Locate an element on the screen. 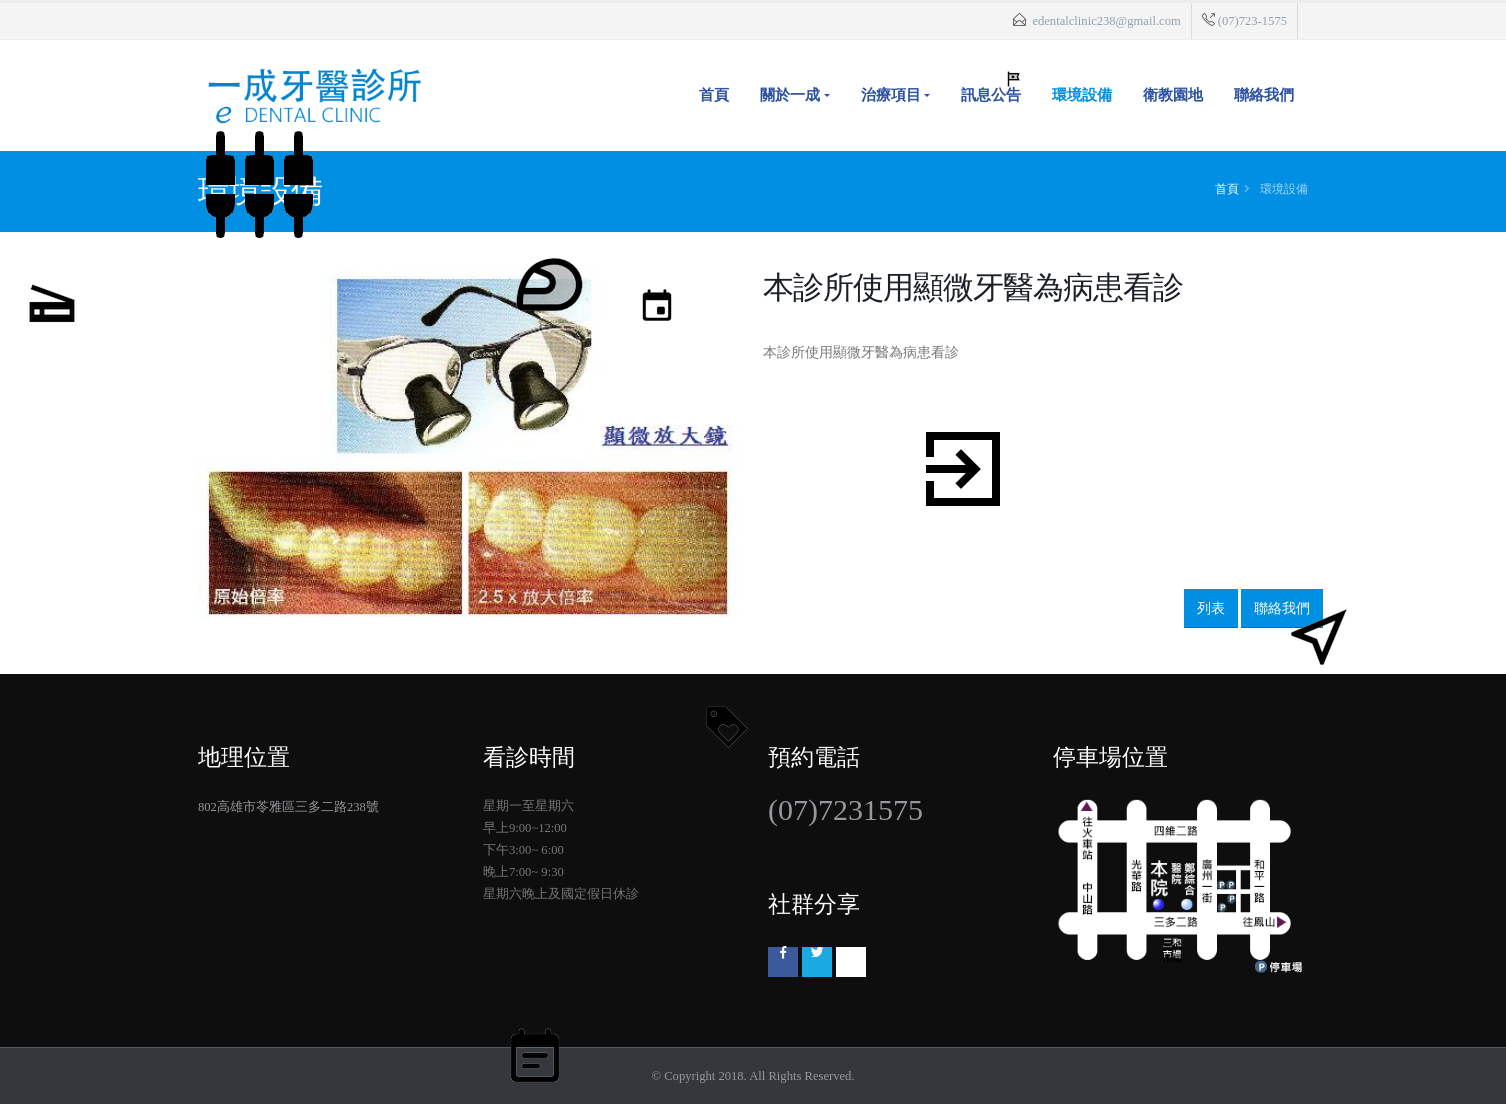 The width and height of the screenshot is (1506, 1104). access navigation or get directions is located at coordinates (1319, 637).